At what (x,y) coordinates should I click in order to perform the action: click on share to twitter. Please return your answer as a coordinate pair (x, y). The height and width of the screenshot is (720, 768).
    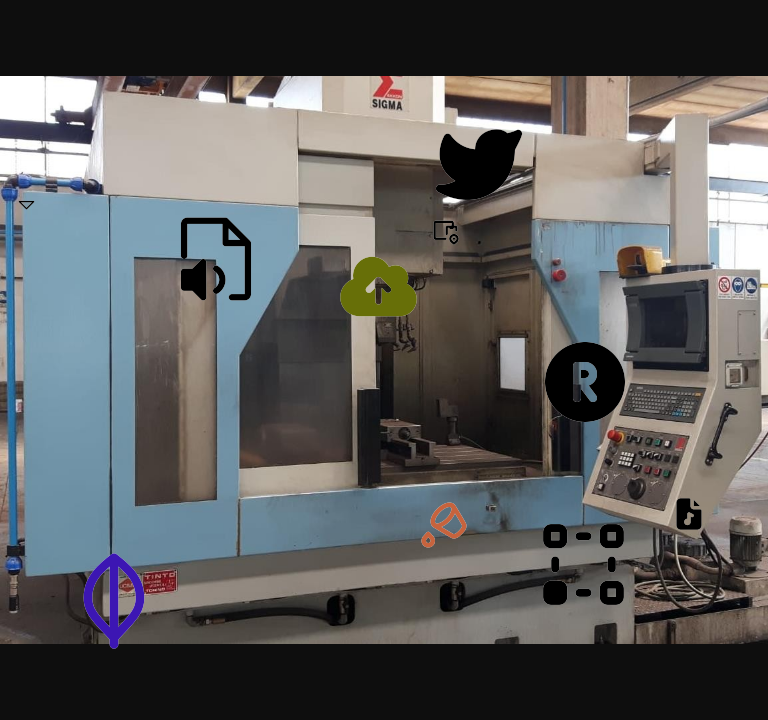
    Looking at the image, I should click on (479, 165).